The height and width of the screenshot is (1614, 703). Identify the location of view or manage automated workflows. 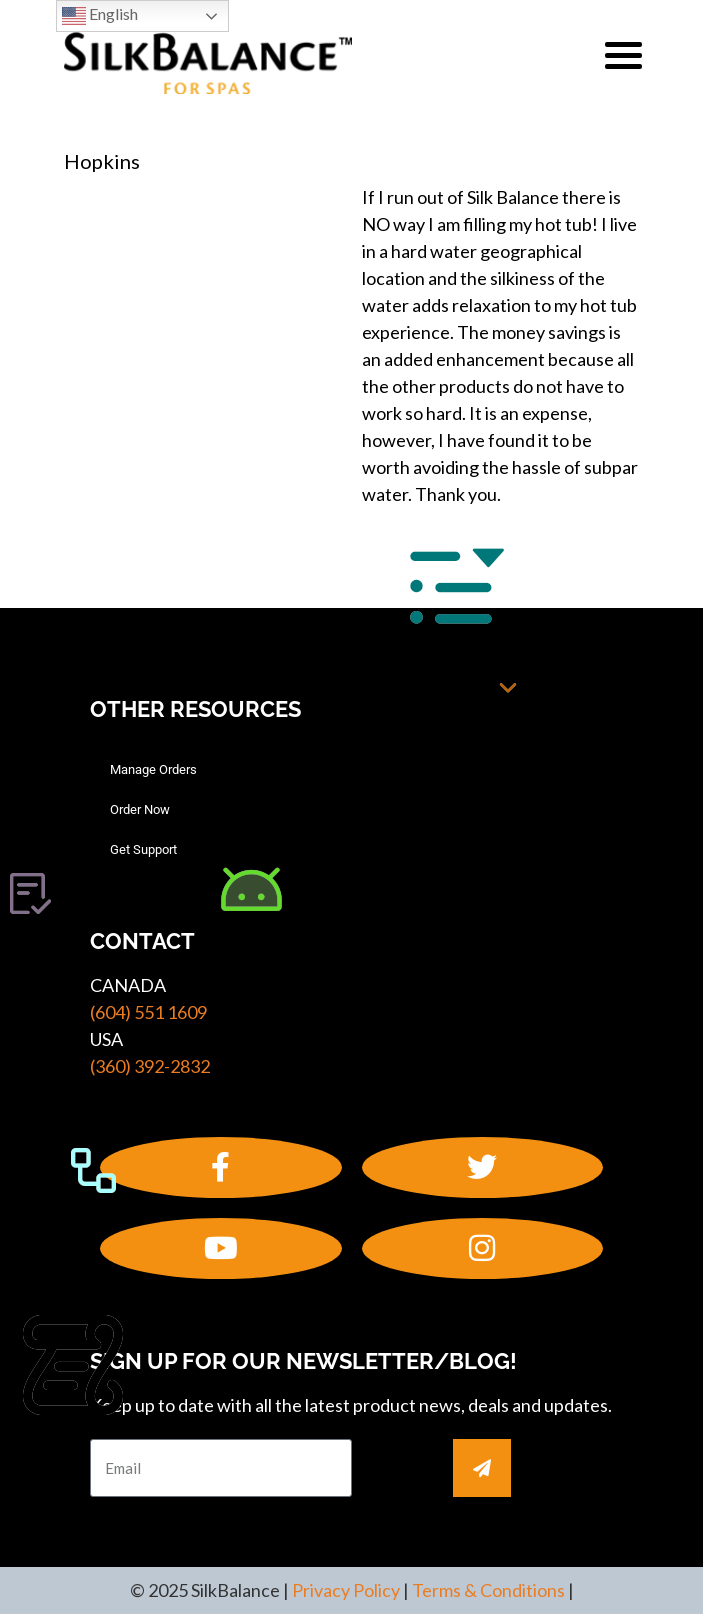
(93, 1170).